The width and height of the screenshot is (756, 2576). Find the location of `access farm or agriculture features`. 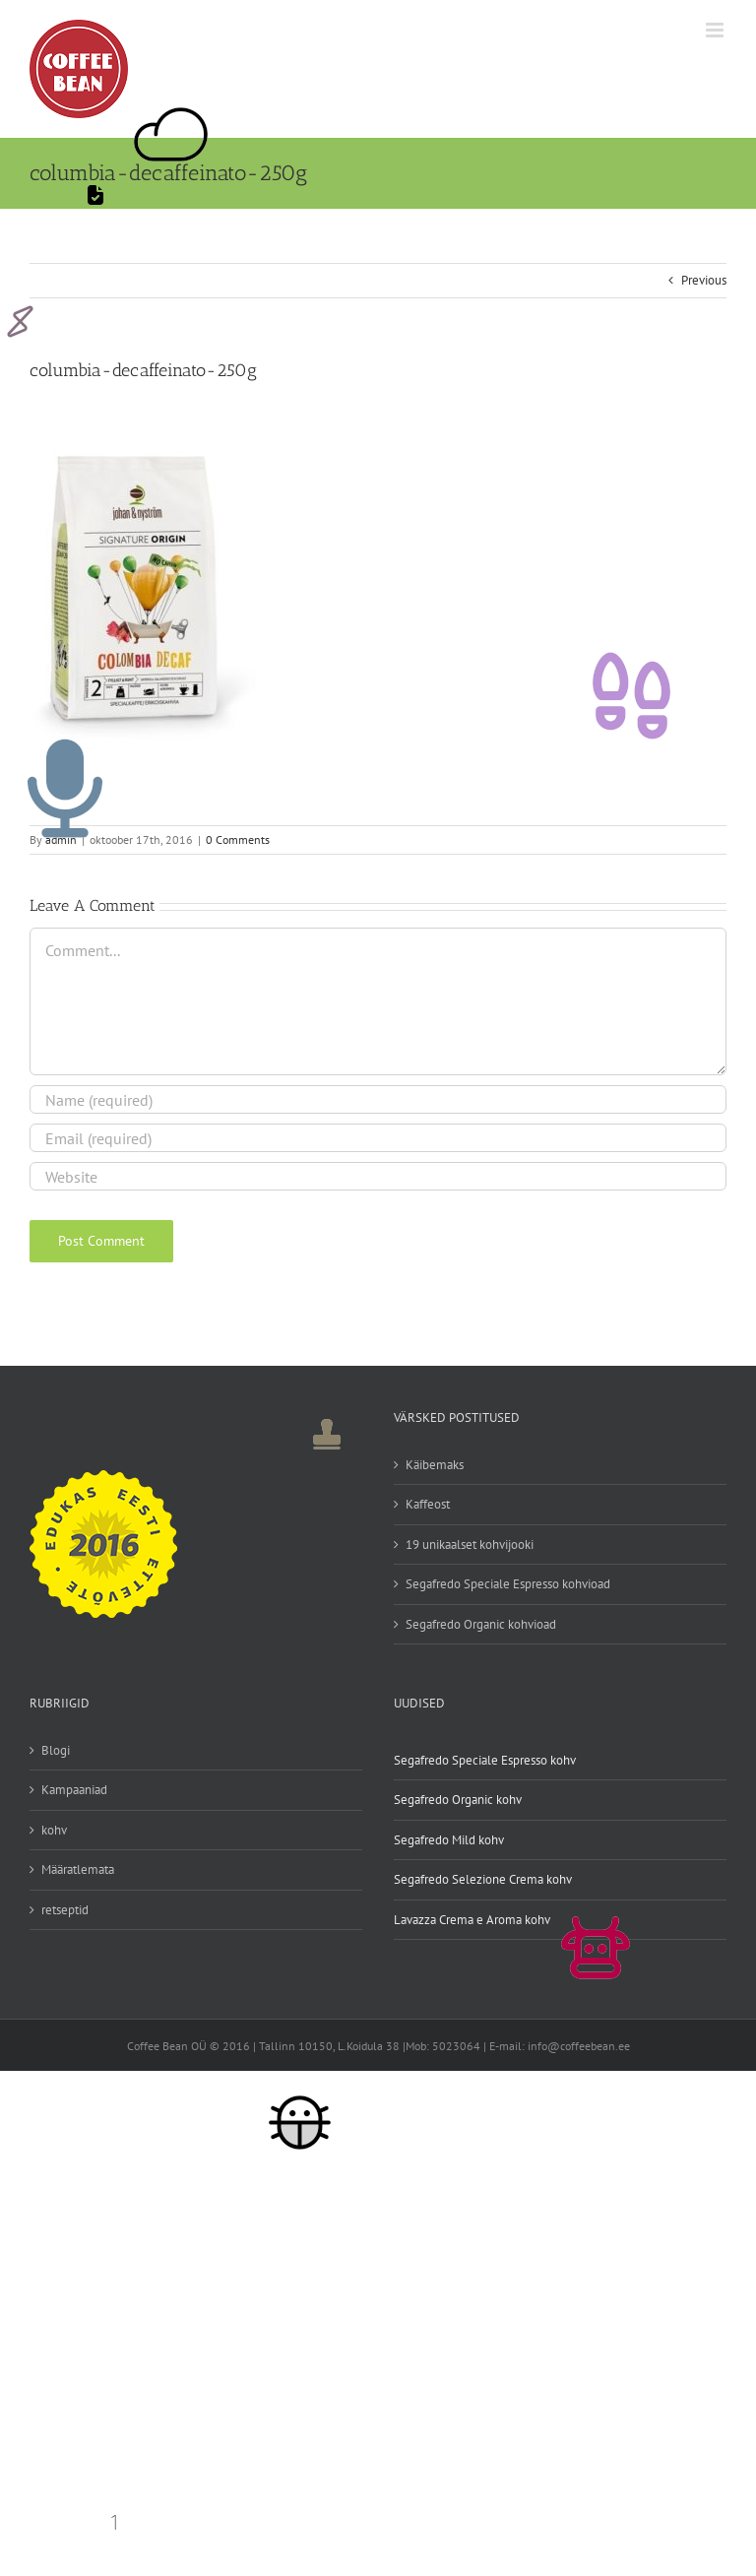

access farm or agriculture features is located at coordinates (596, 1949).